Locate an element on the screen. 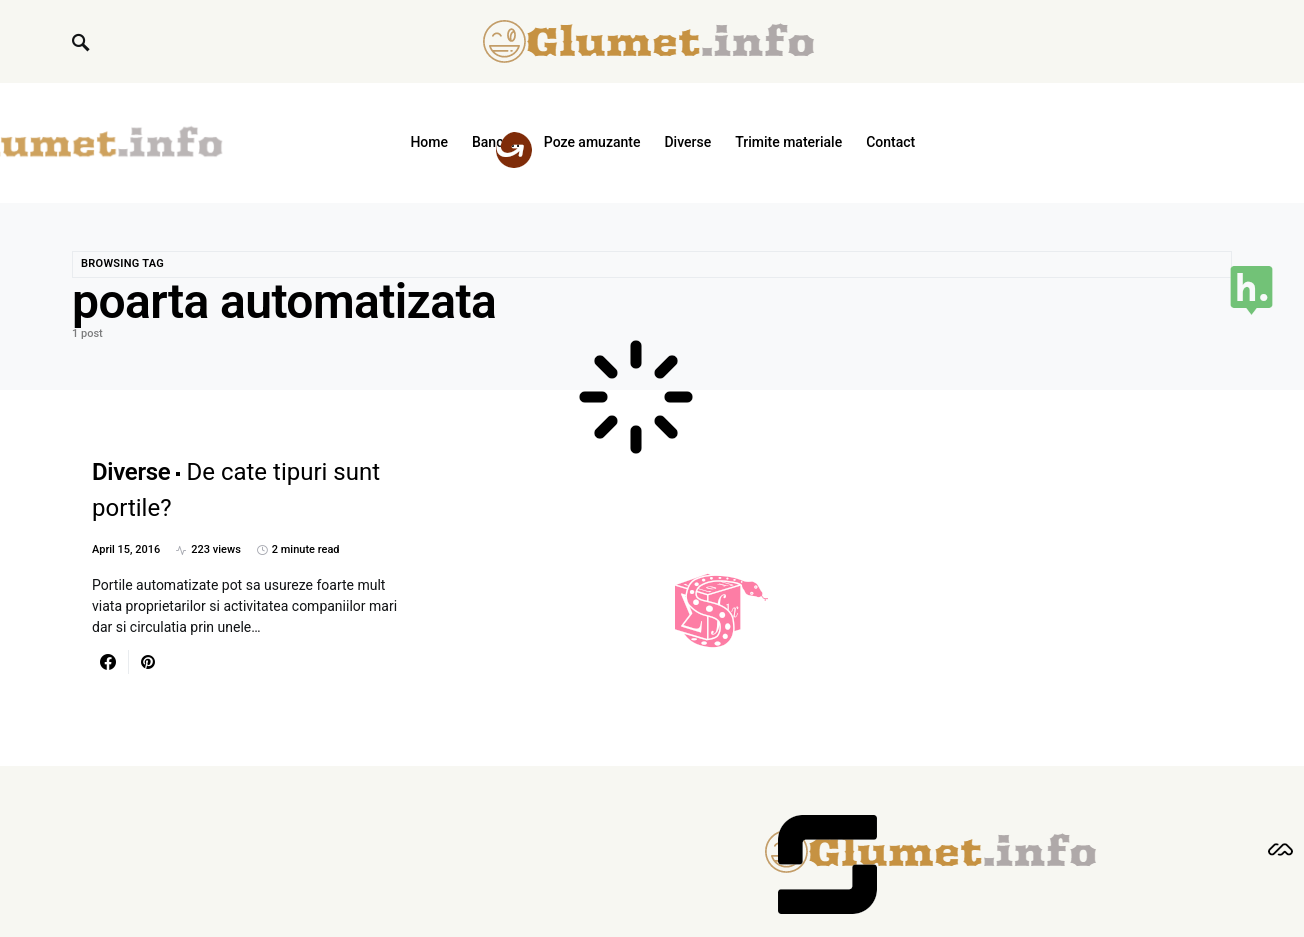  indicates content is loading is located at coordinates (636, 397).